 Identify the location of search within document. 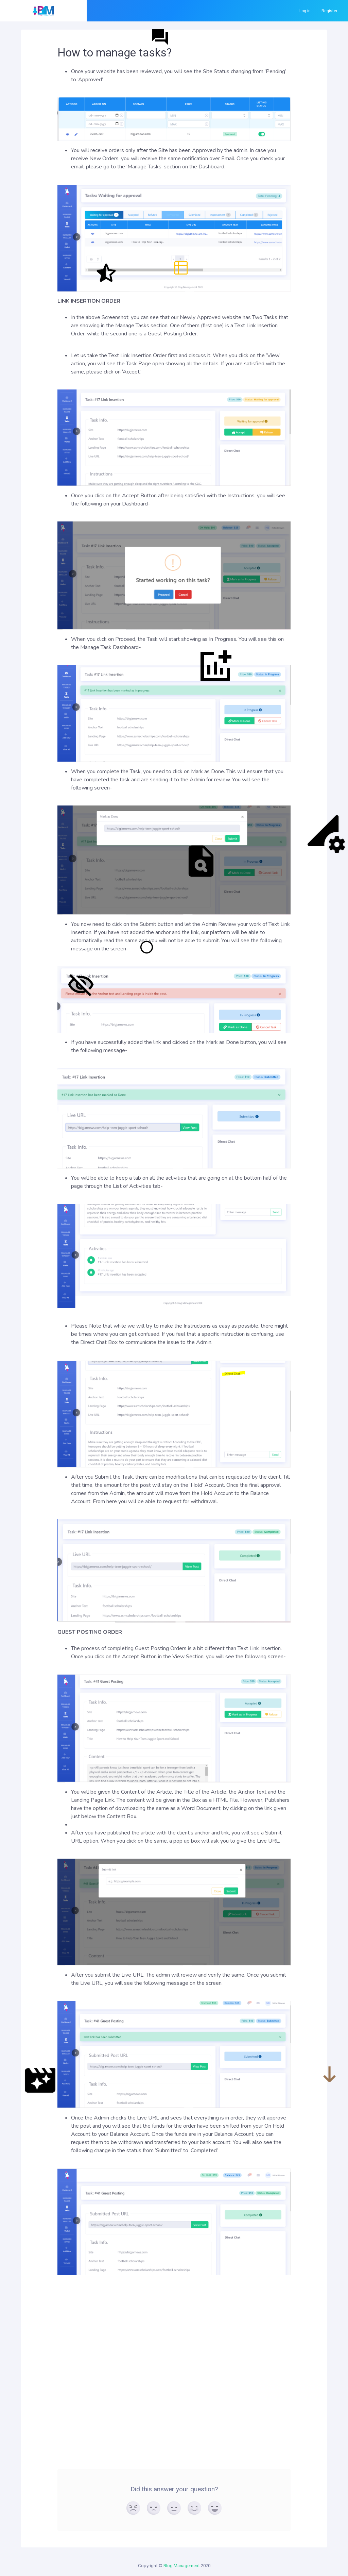
(201, 861).